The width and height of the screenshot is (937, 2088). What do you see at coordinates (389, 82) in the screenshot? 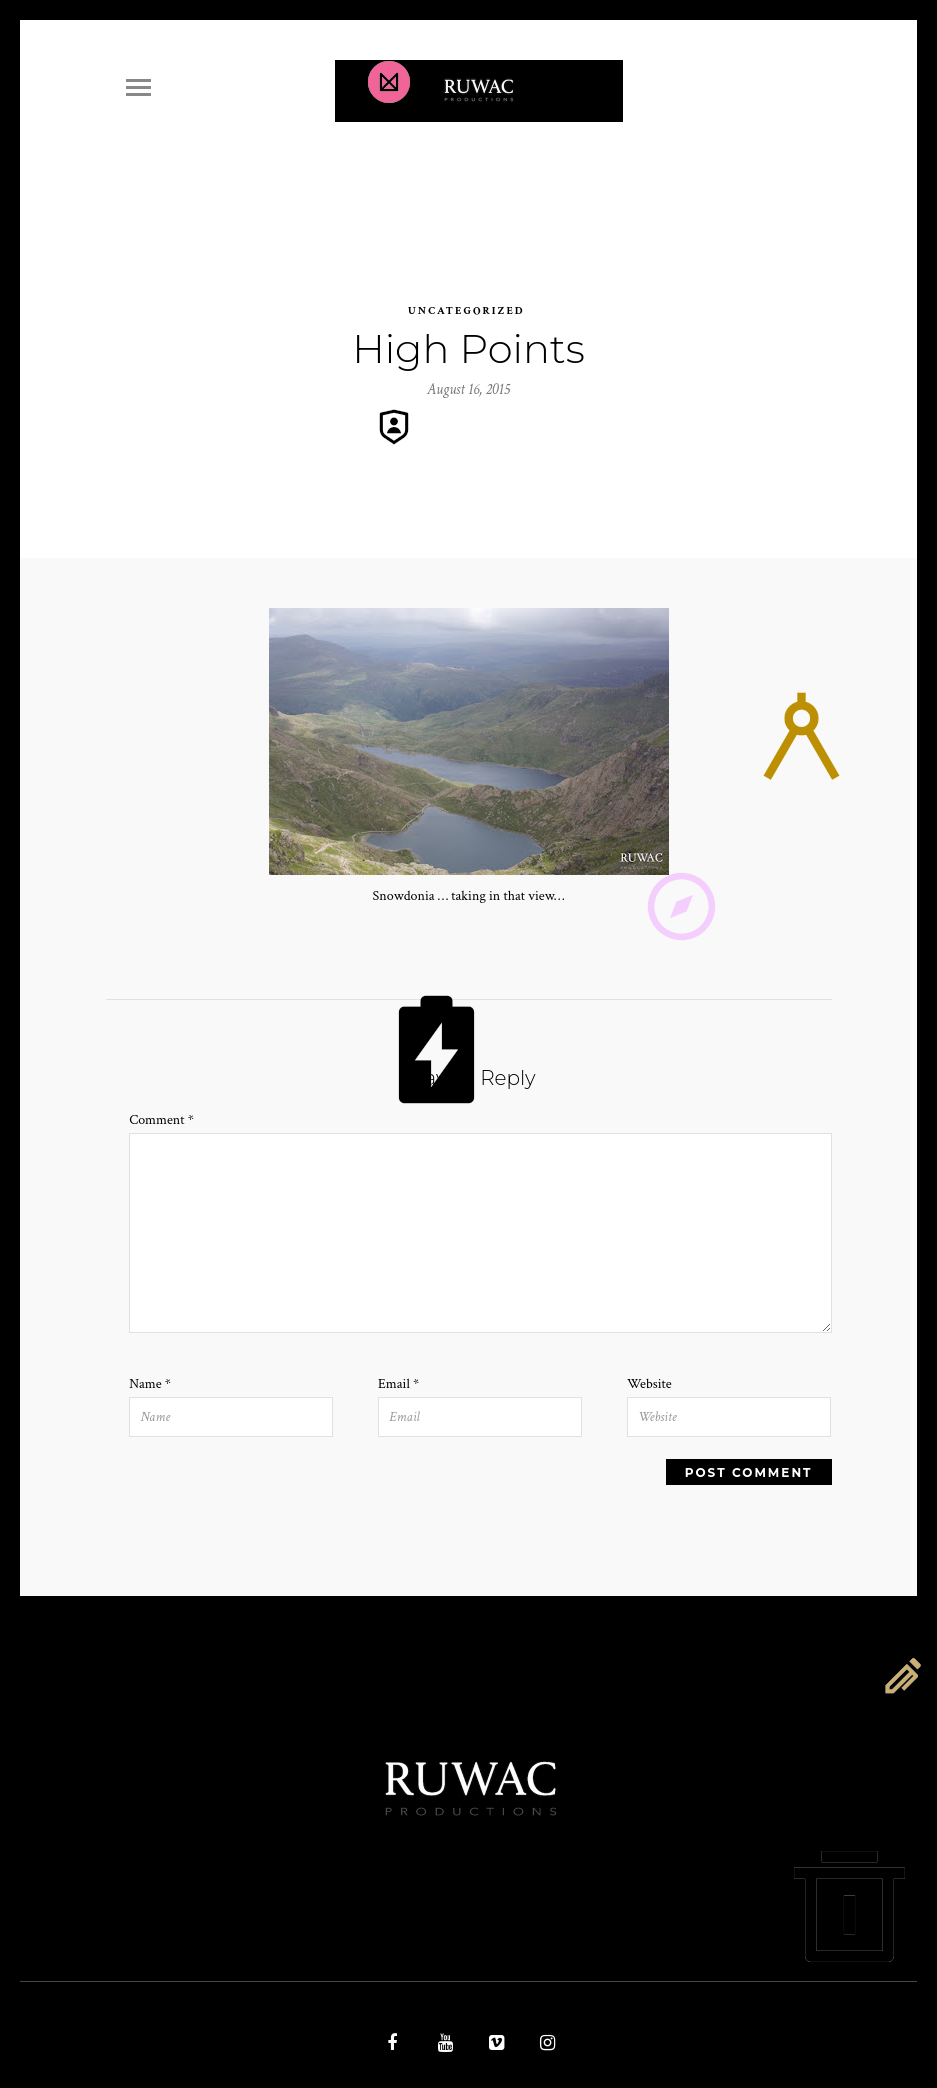
I see `open milanote app` at bounding box center [389, 82].